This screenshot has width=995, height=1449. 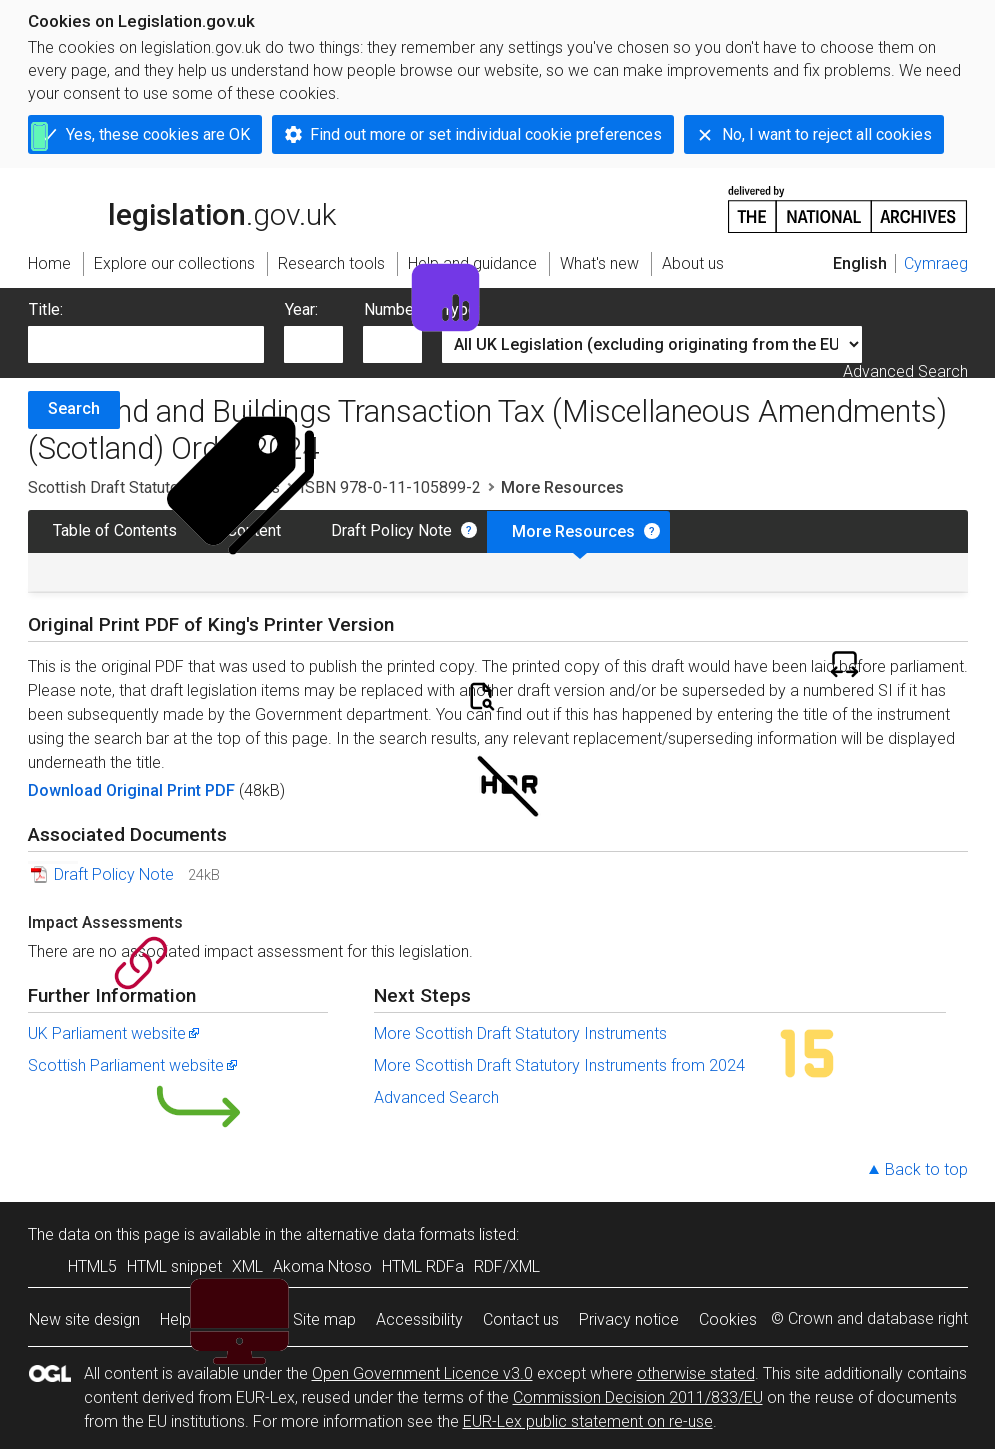 I want to click on copy or share a link, so click(x=141, y=963).